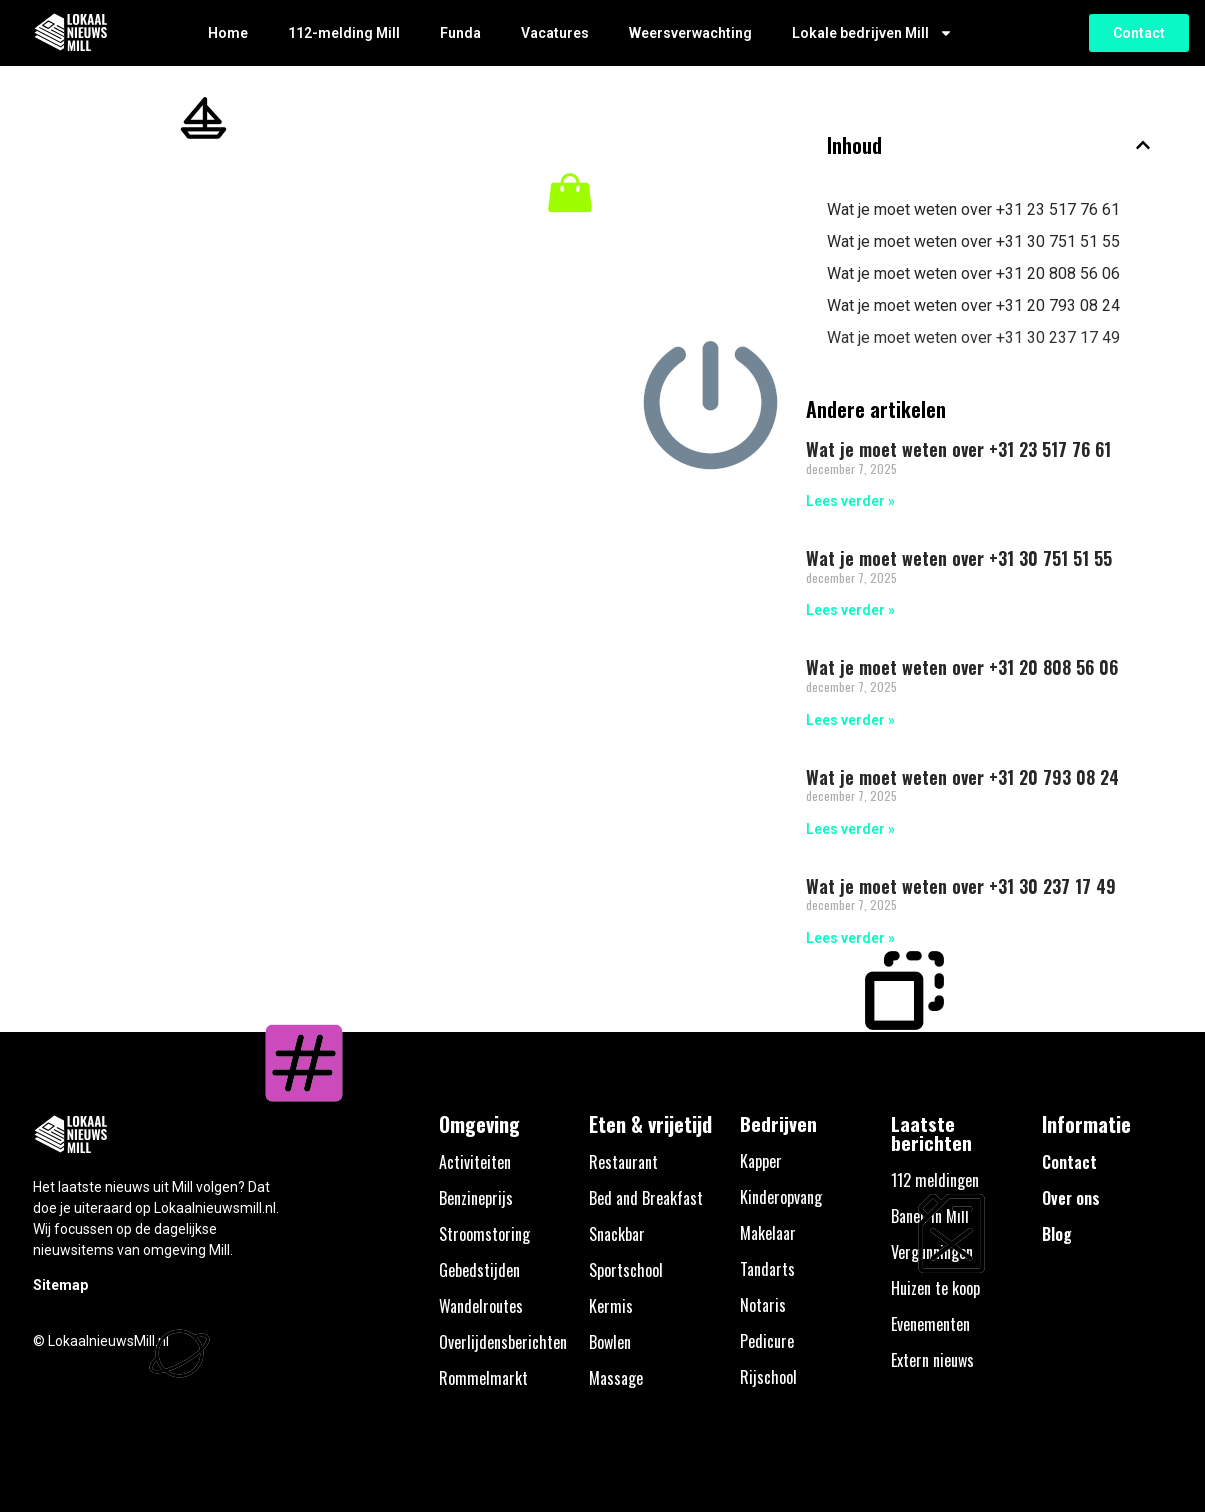 The width and height of the screenshot is (1205, 1512). What do you see at coordinates (710, 402) in the screenshot?
I see `turn device on or off` at bounding box center [710, 402].